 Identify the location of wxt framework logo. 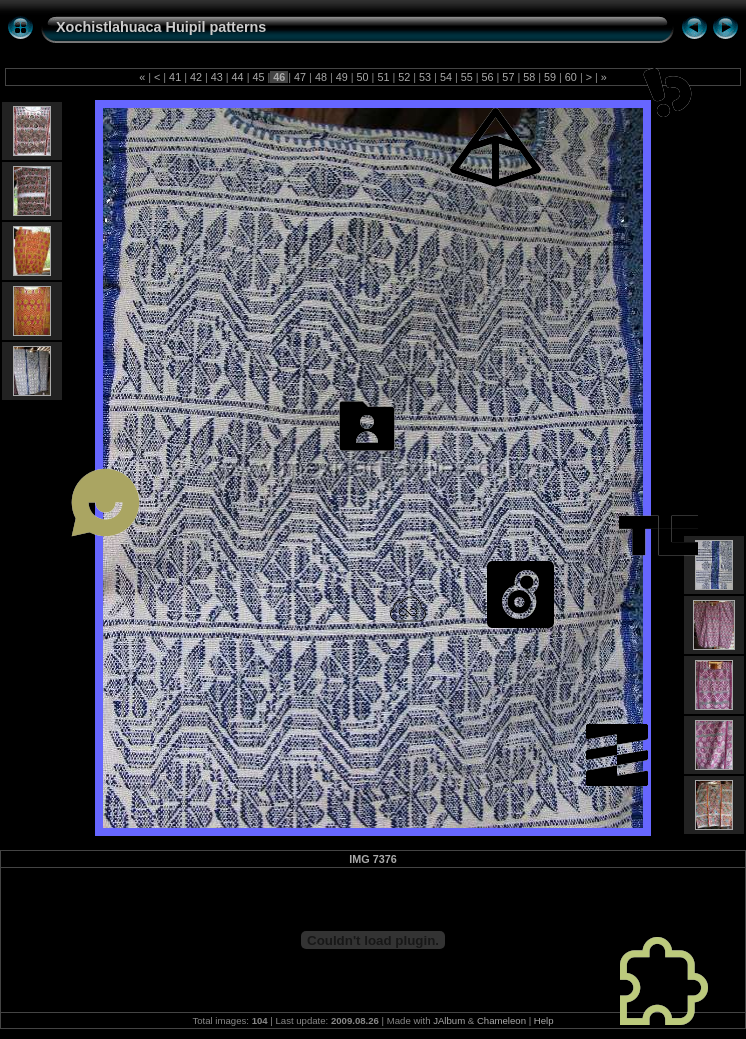
(664, 981).